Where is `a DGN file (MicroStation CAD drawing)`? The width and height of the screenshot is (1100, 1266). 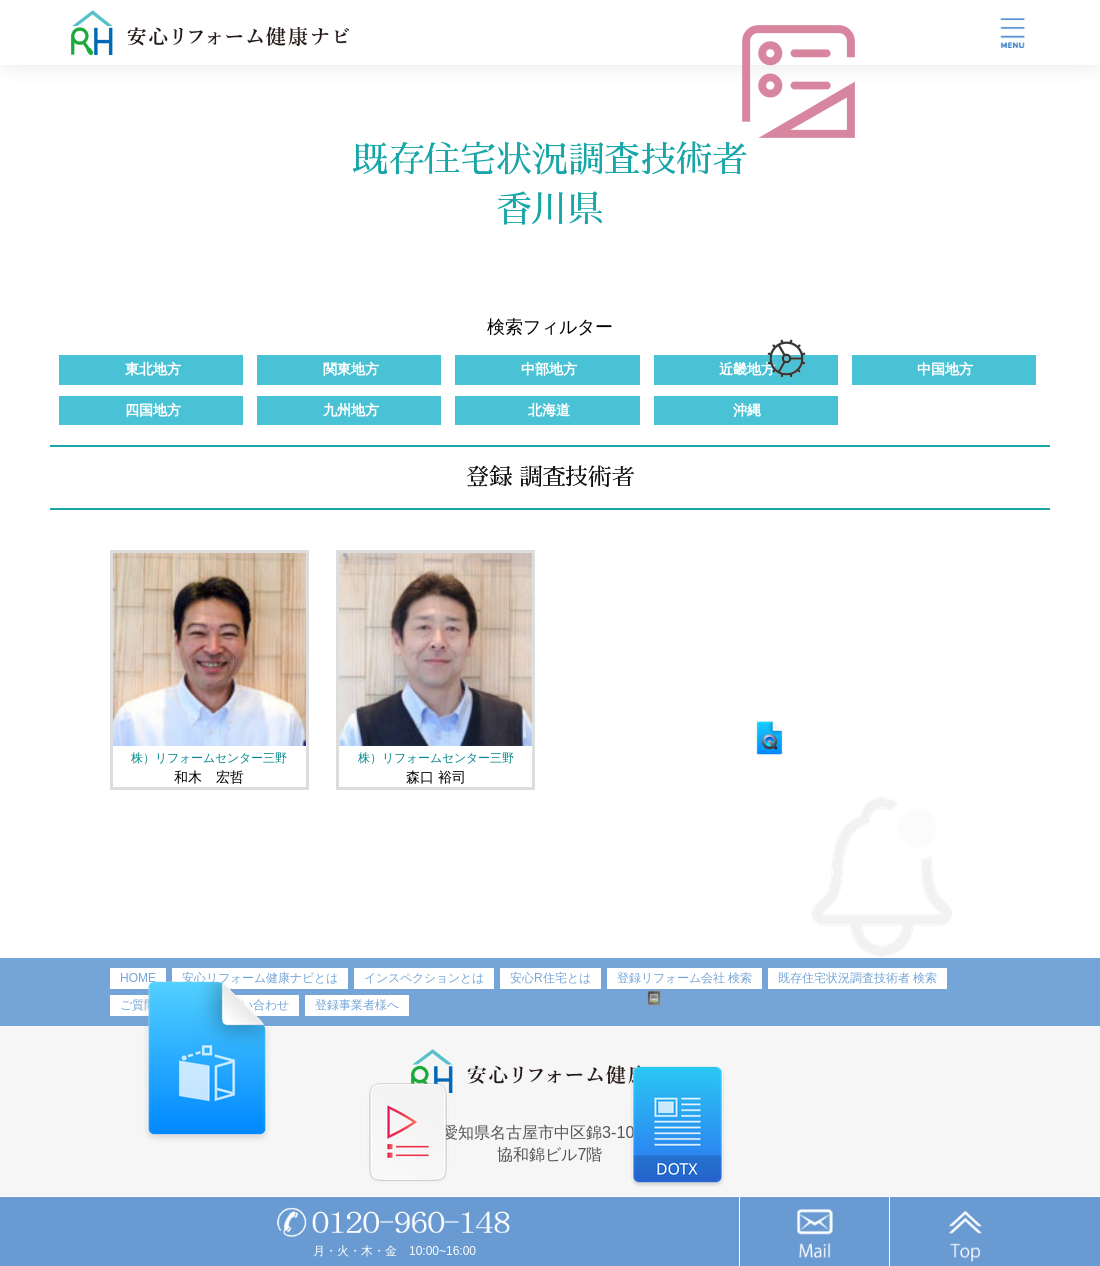 a DGN file (MicroStation CAD drawing) is located at coordinates (207, 1061).